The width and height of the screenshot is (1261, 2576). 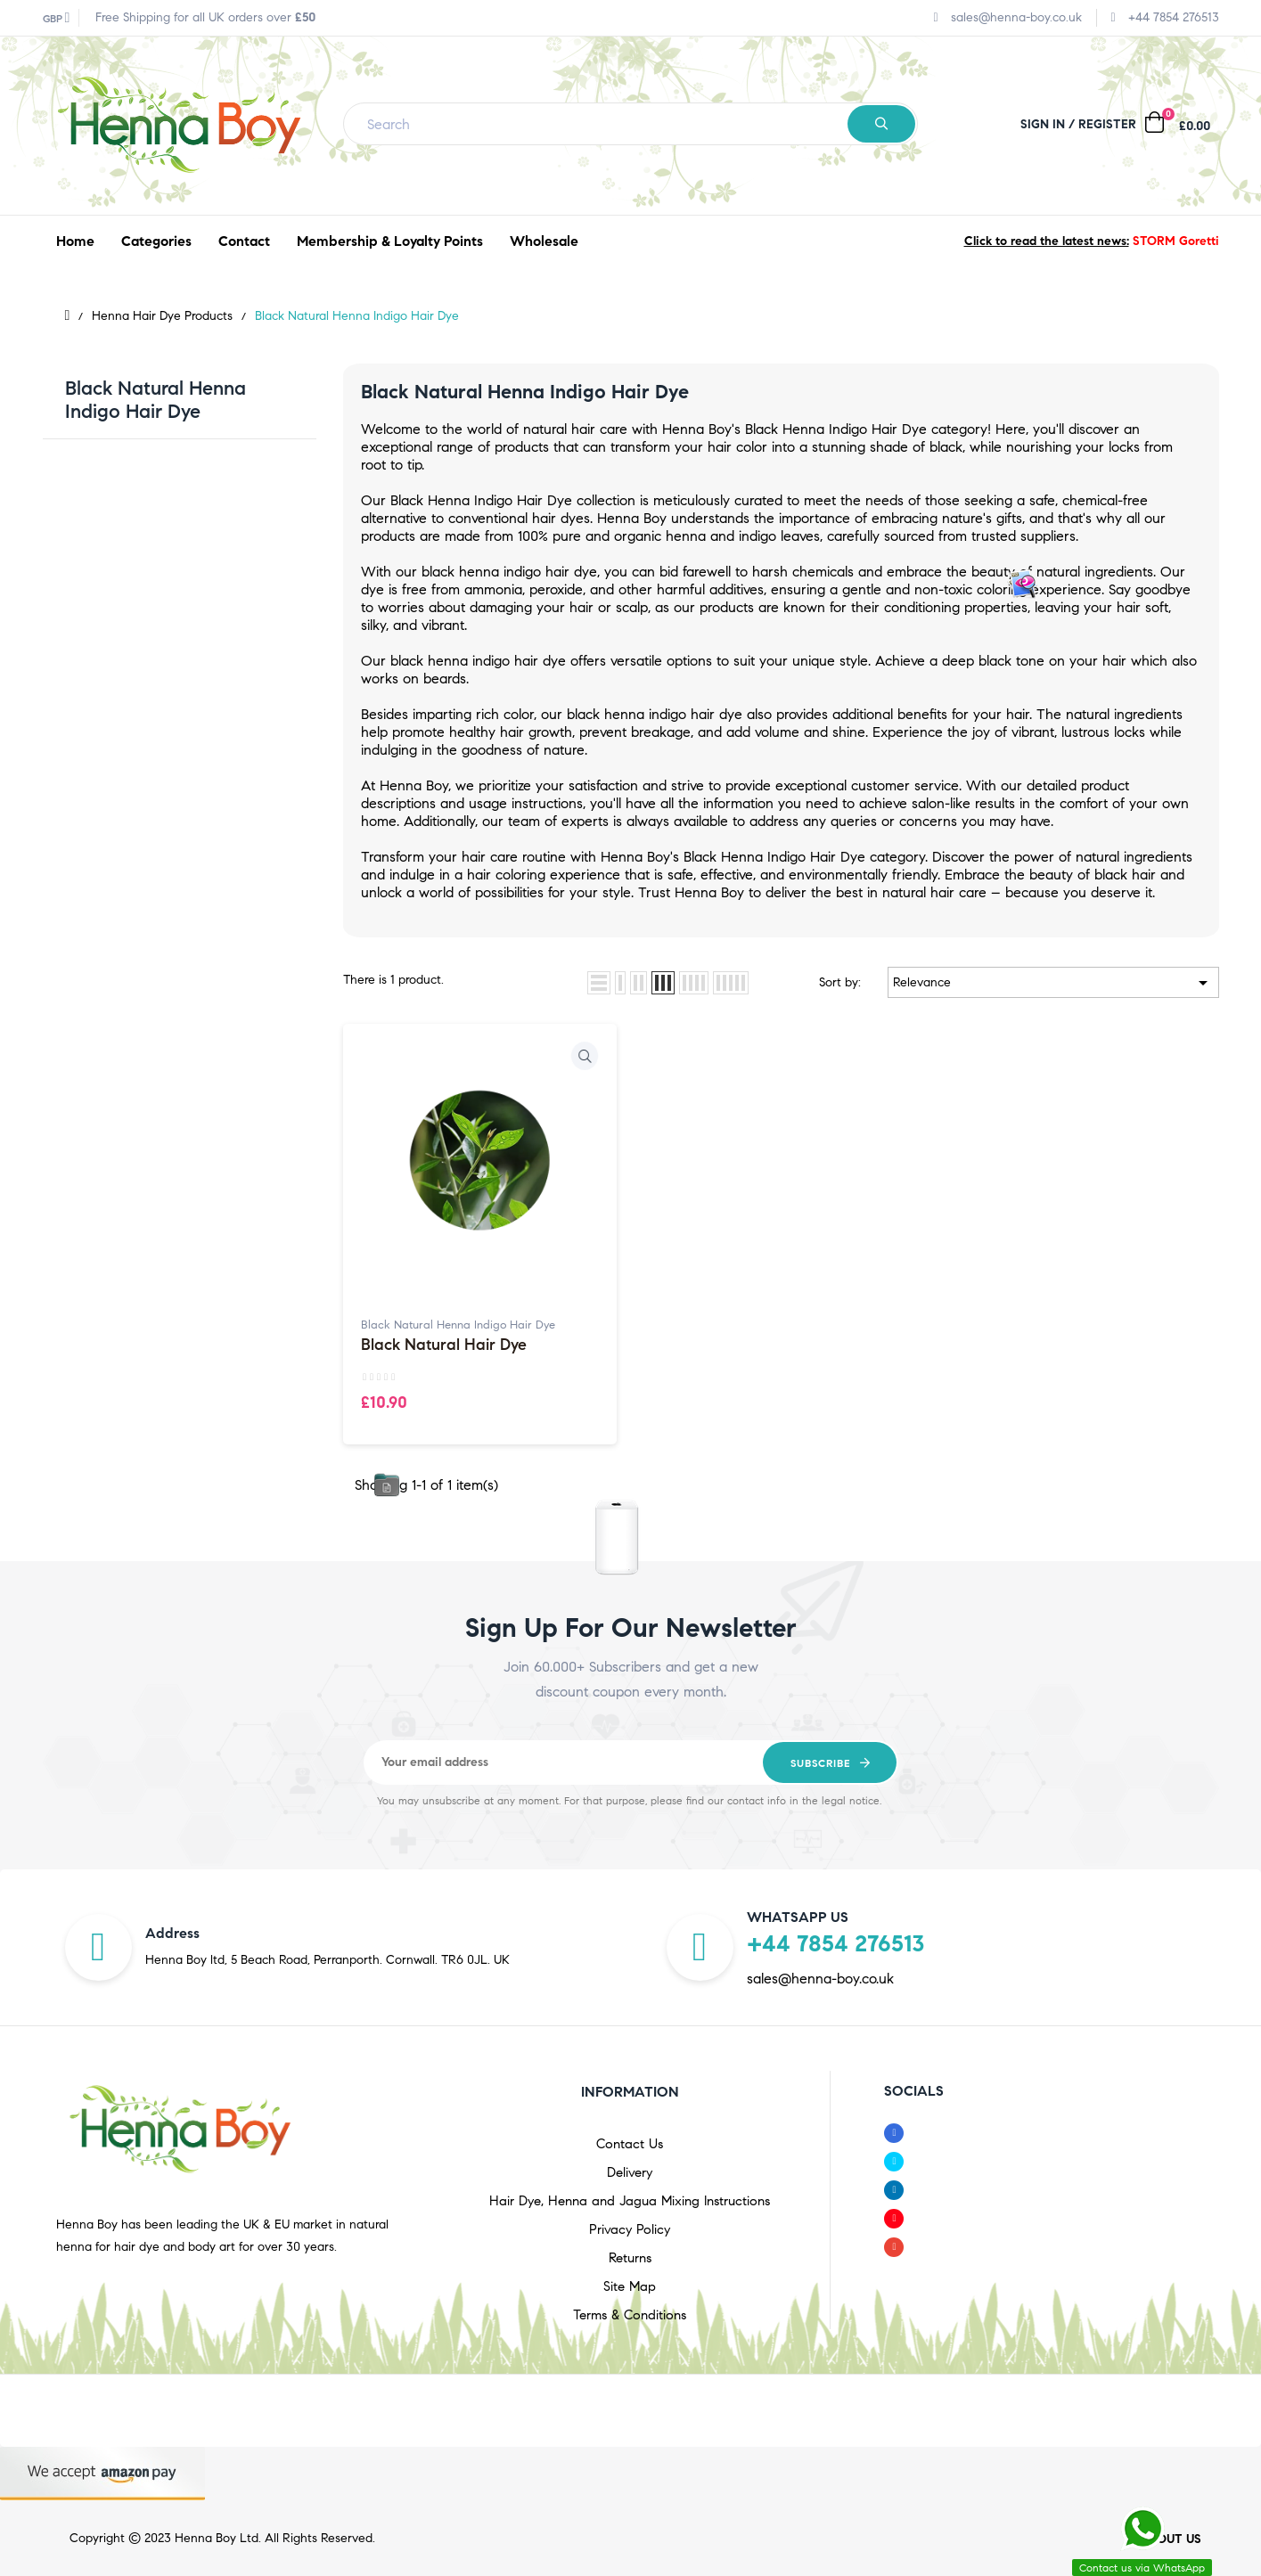 What do you see at coordinates (618, 1536) in the screenshot?
I see `access airport extreme router settings` at bounding box center [618, 1536].